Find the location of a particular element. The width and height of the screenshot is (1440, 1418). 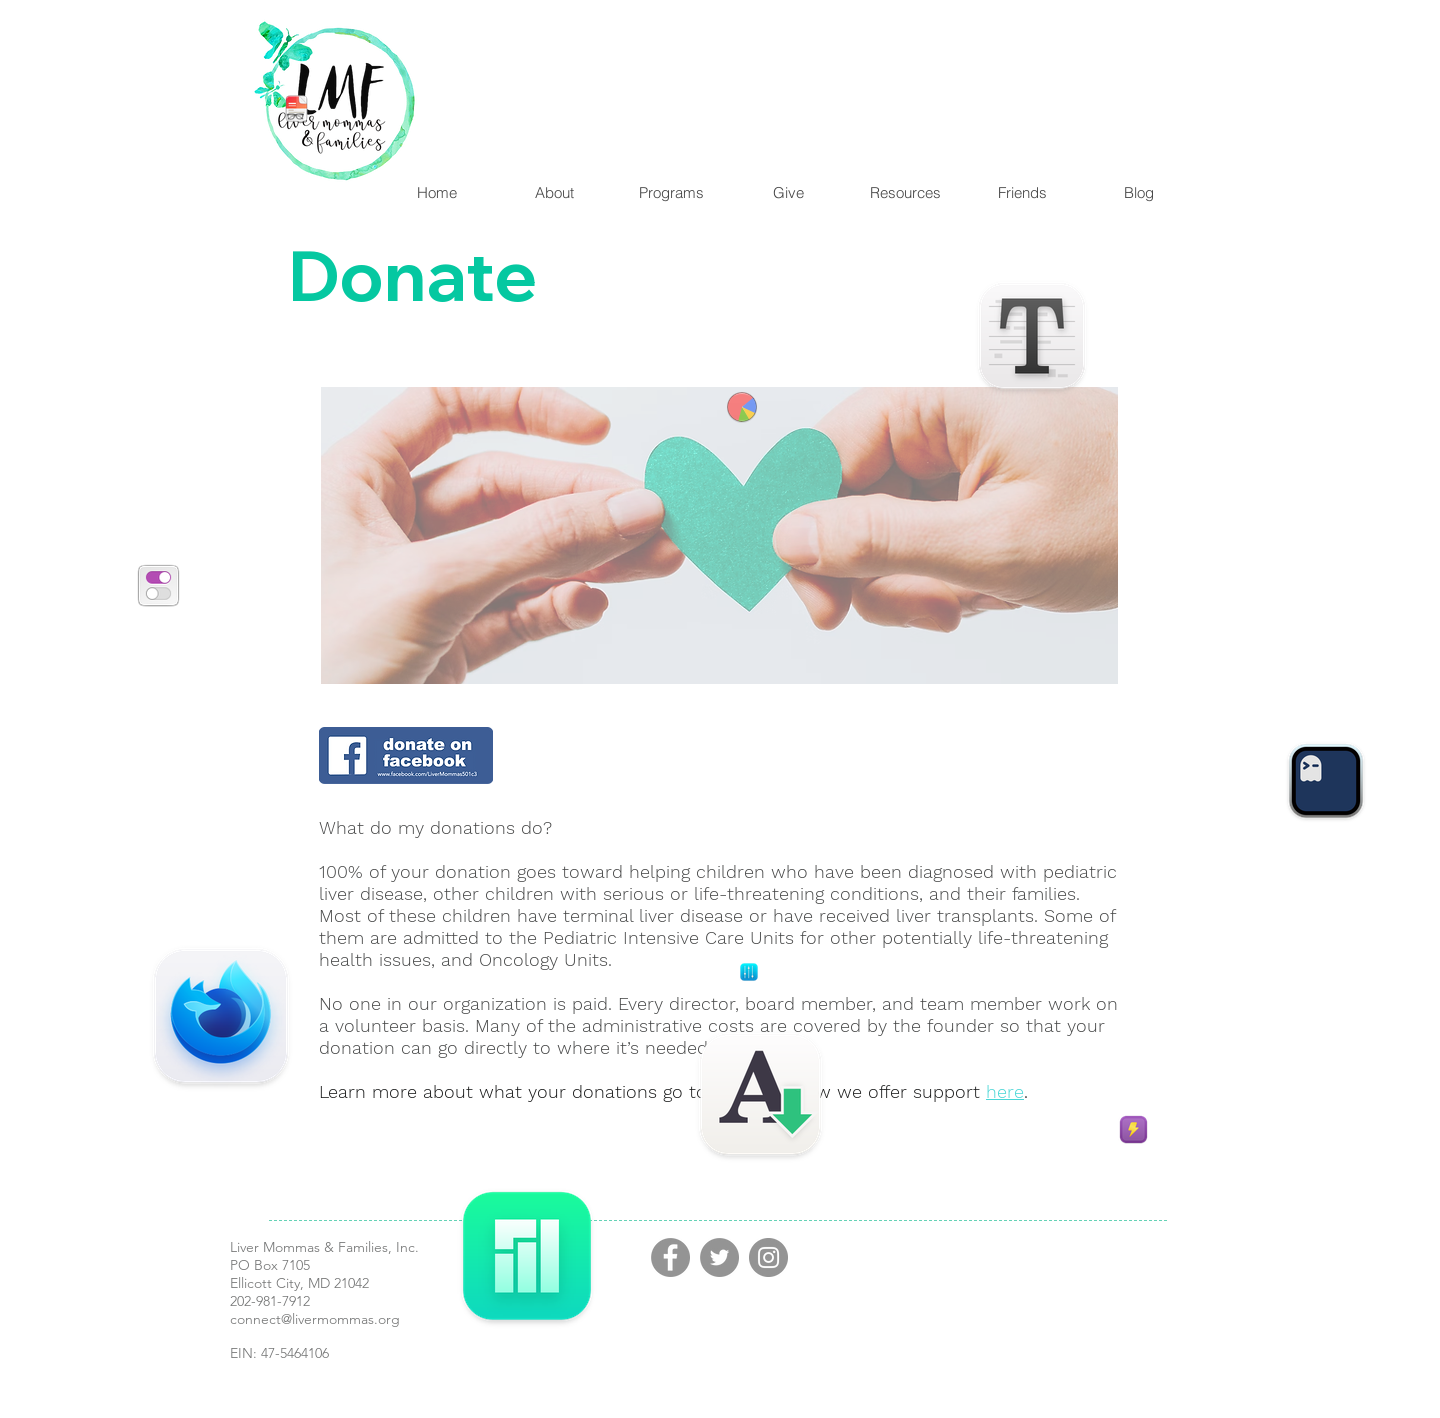

launch manjaro linux application is located at coordinates (527, 1256).